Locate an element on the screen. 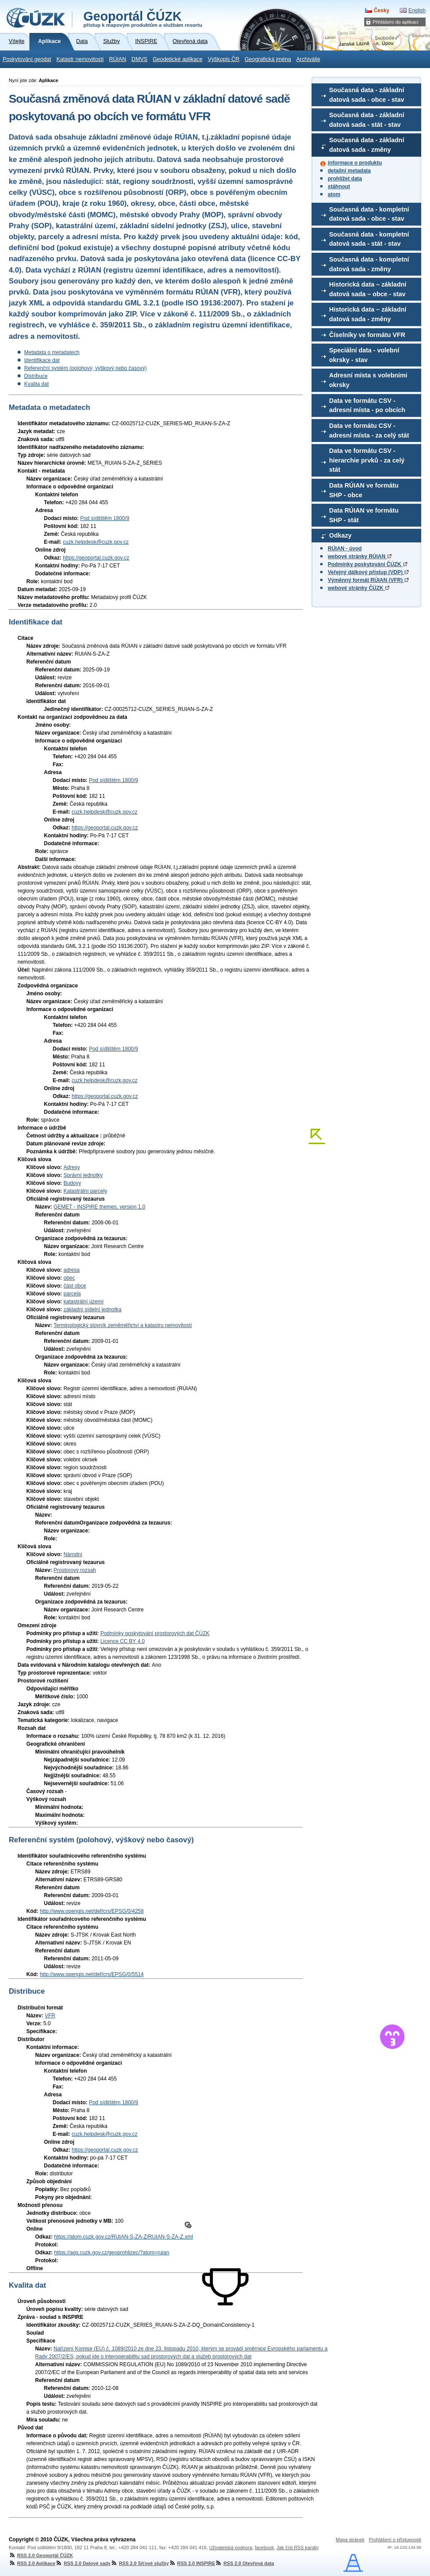 Image resolution: width=430 pixels, height=2576 pixels. access admin panel settings is located at coordinates (188, 2224).